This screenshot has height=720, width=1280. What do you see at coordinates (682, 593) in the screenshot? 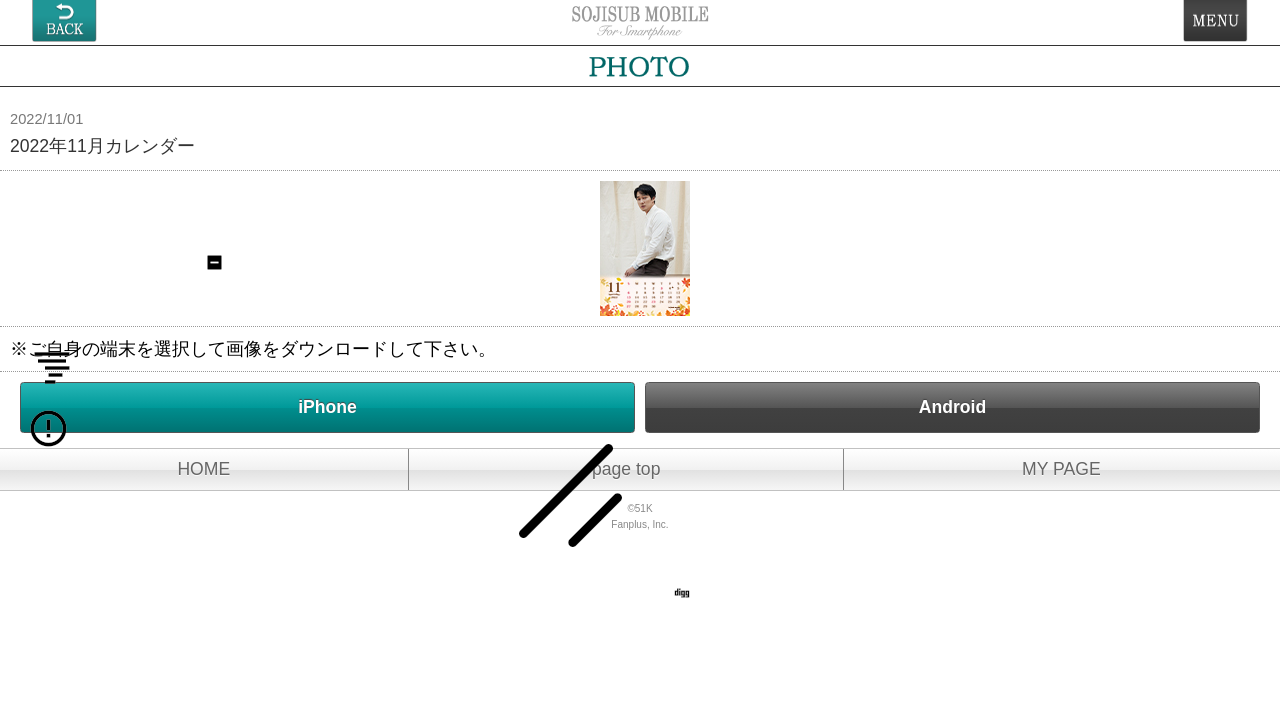
I see `visit digg social news website` at bounding box center [682, 593].